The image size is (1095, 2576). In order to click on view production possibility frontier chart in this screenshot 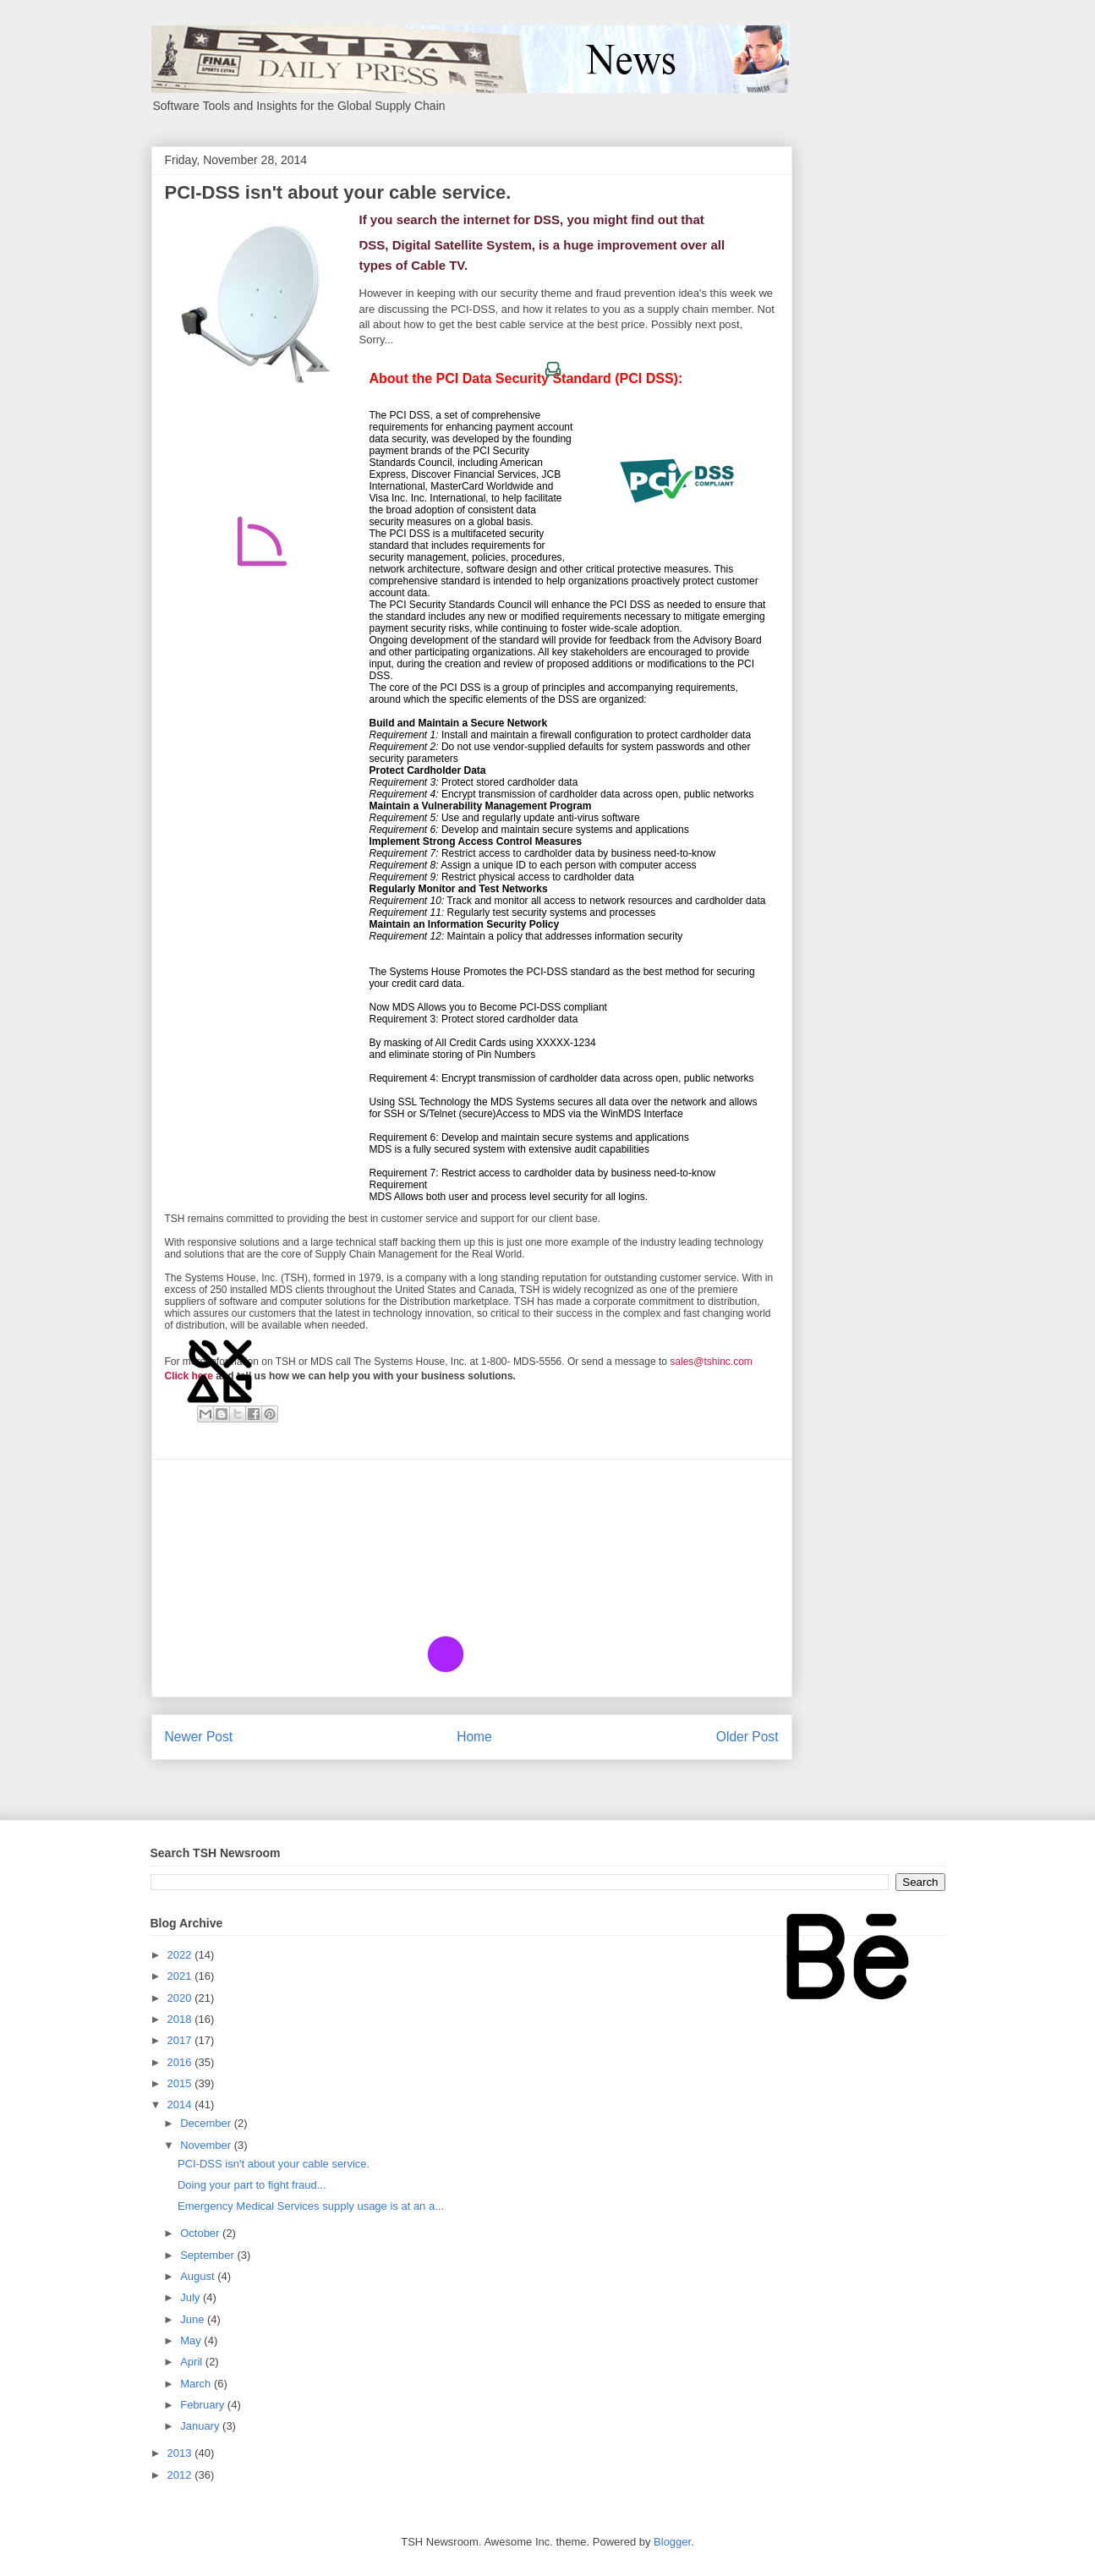, I will do `click(262, 541)`.